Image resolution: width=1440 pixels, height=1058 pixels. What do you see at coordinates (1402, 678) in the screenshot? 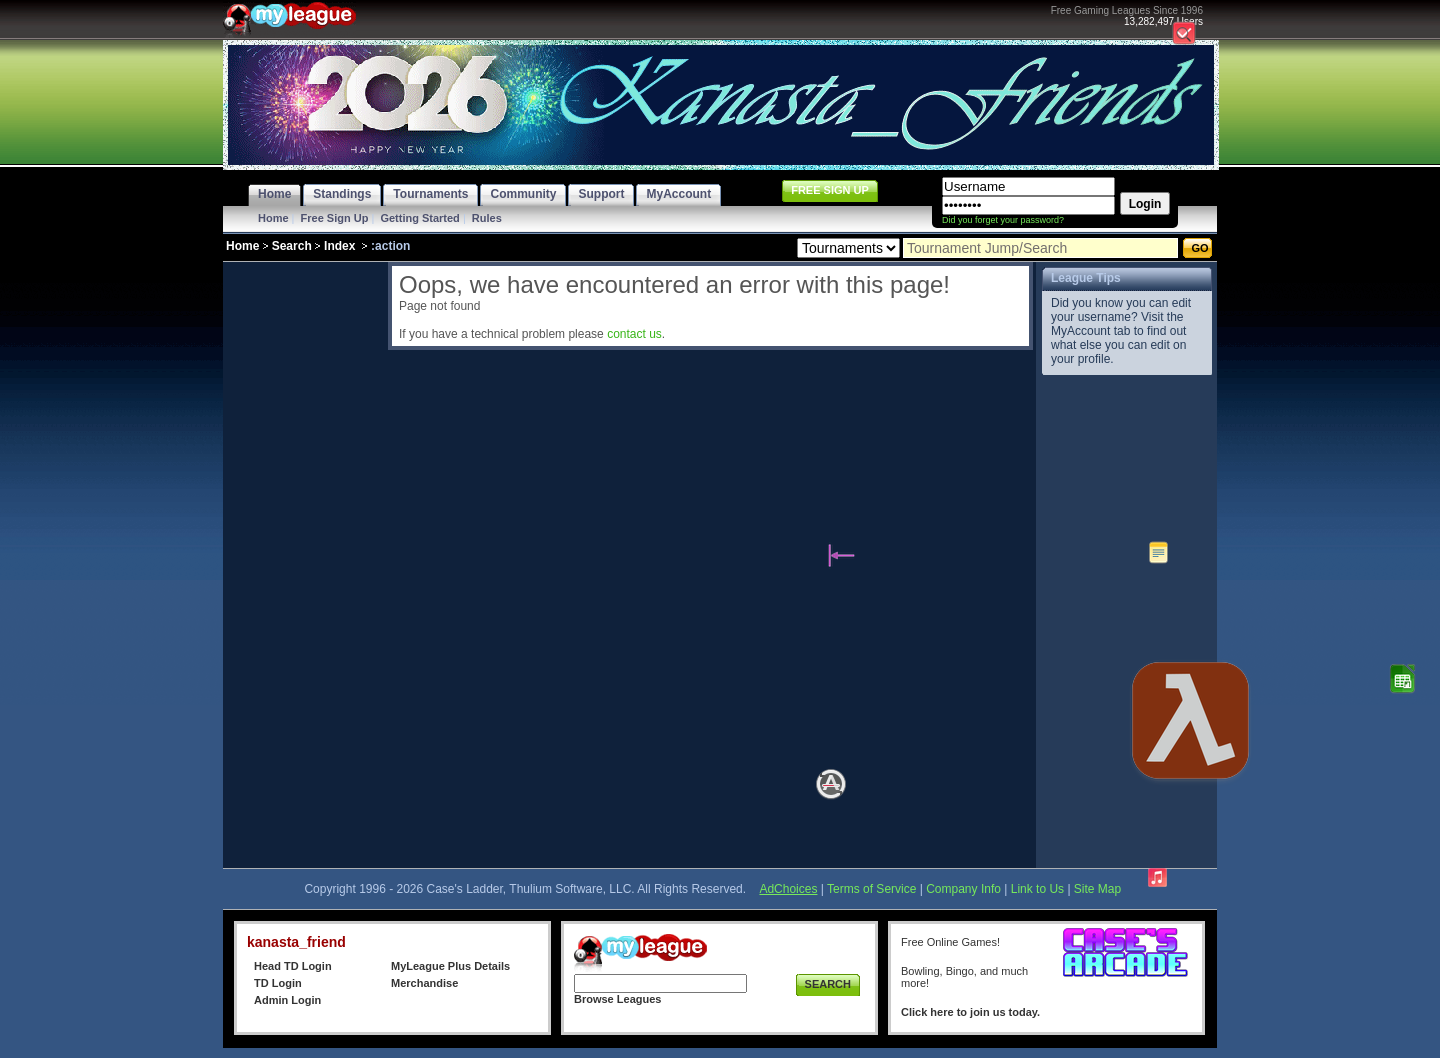
I see `open LibreOffice Calc spreadsheet application` at bounding box center [1402, 678].